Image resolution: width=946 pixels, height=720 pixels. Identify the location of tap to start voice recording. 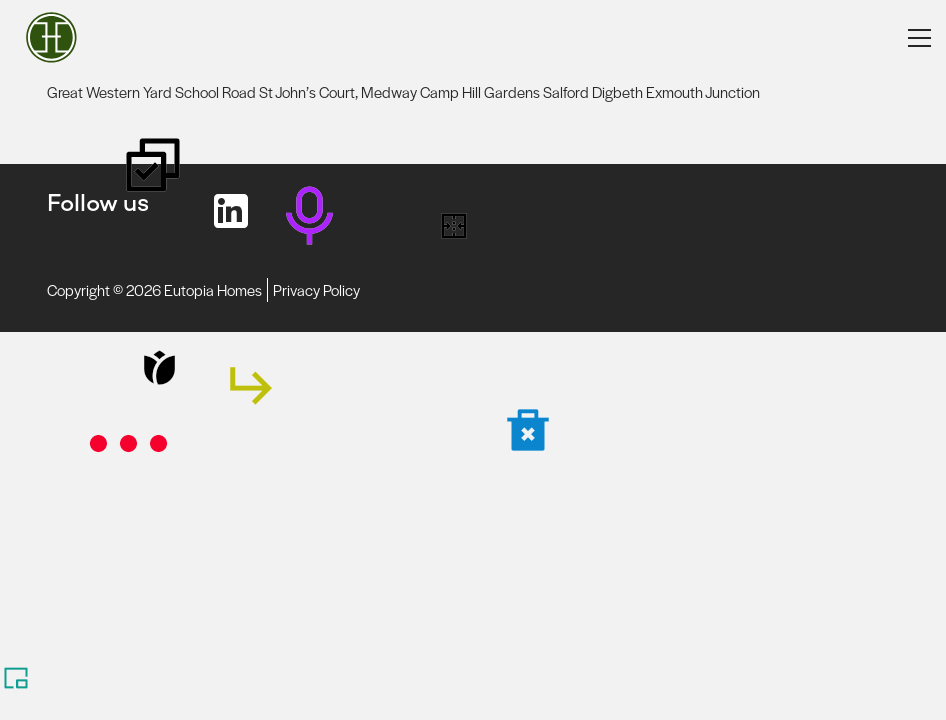
(309, 215).